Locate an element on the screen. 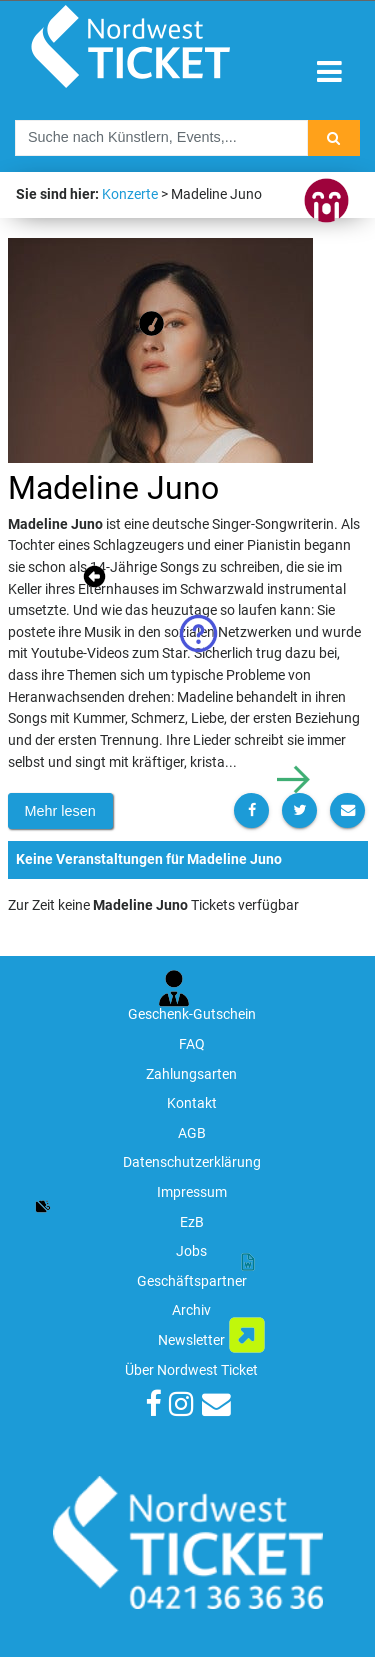 This screenshot has width=375, height=1657. open a Microsoft Word document is located at coordinates (248, 1262).